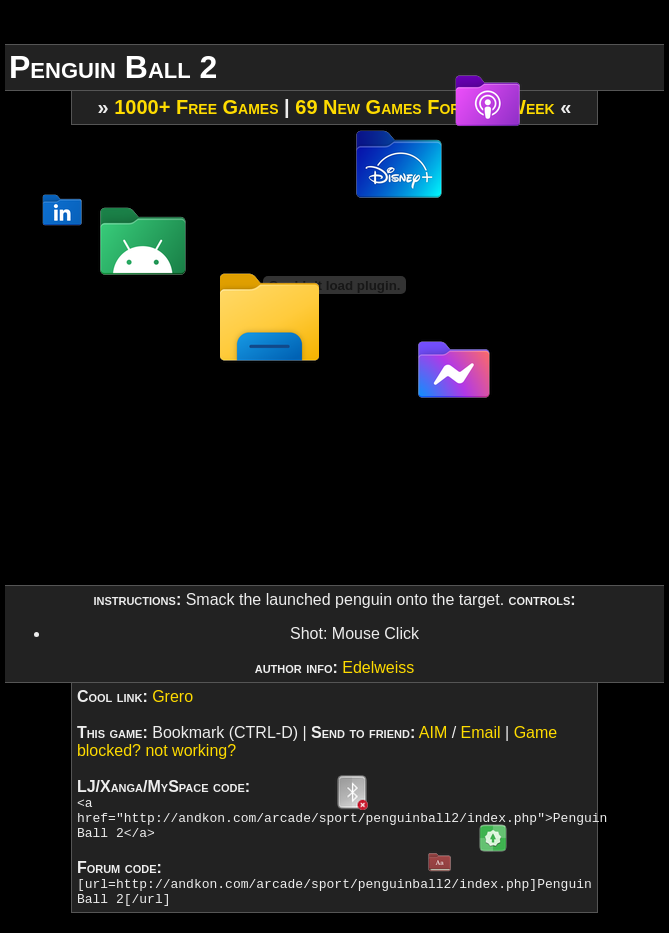  What do you see at coordinates (439, 862) in the screenshot?
I see `open dictionary or reference folder` at bounding box center [439, 862].